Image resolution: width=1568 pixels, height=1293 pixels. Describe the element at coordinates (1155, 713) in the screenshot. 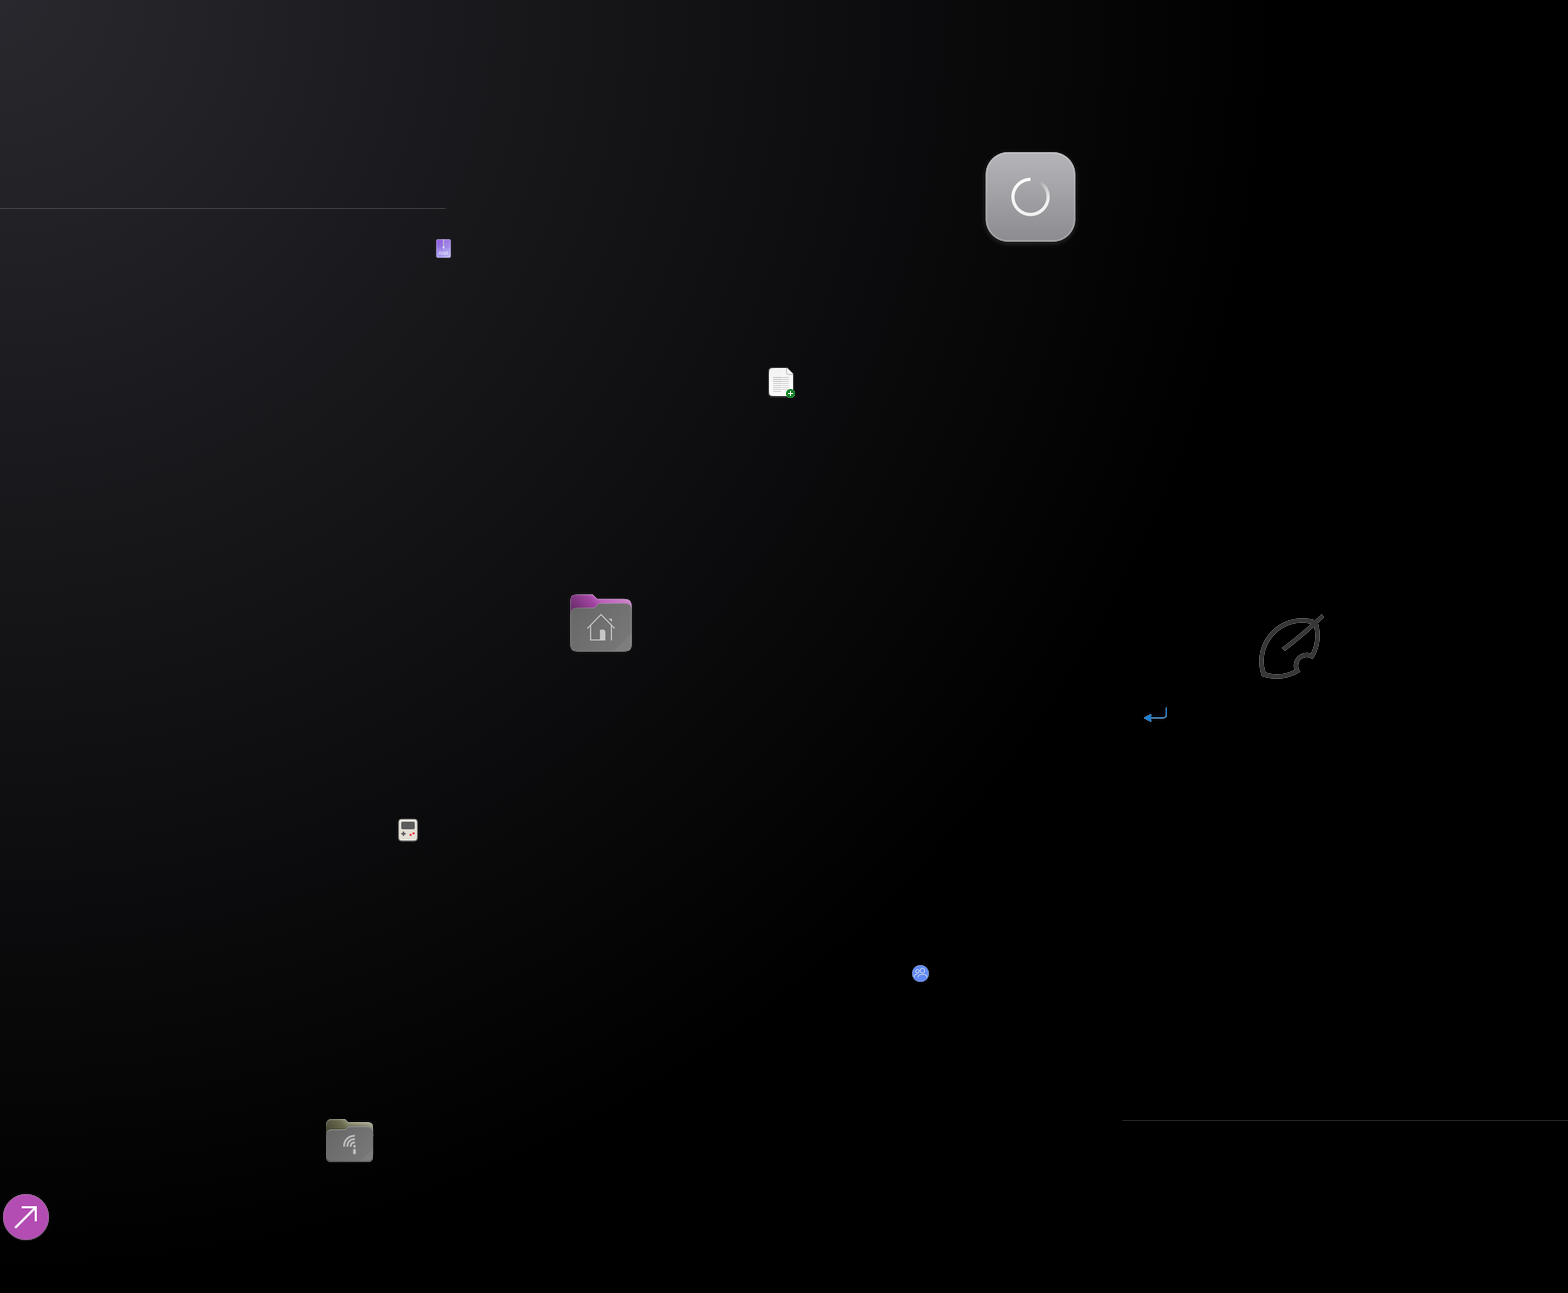

I see `reply to the sender of an email` at that location.